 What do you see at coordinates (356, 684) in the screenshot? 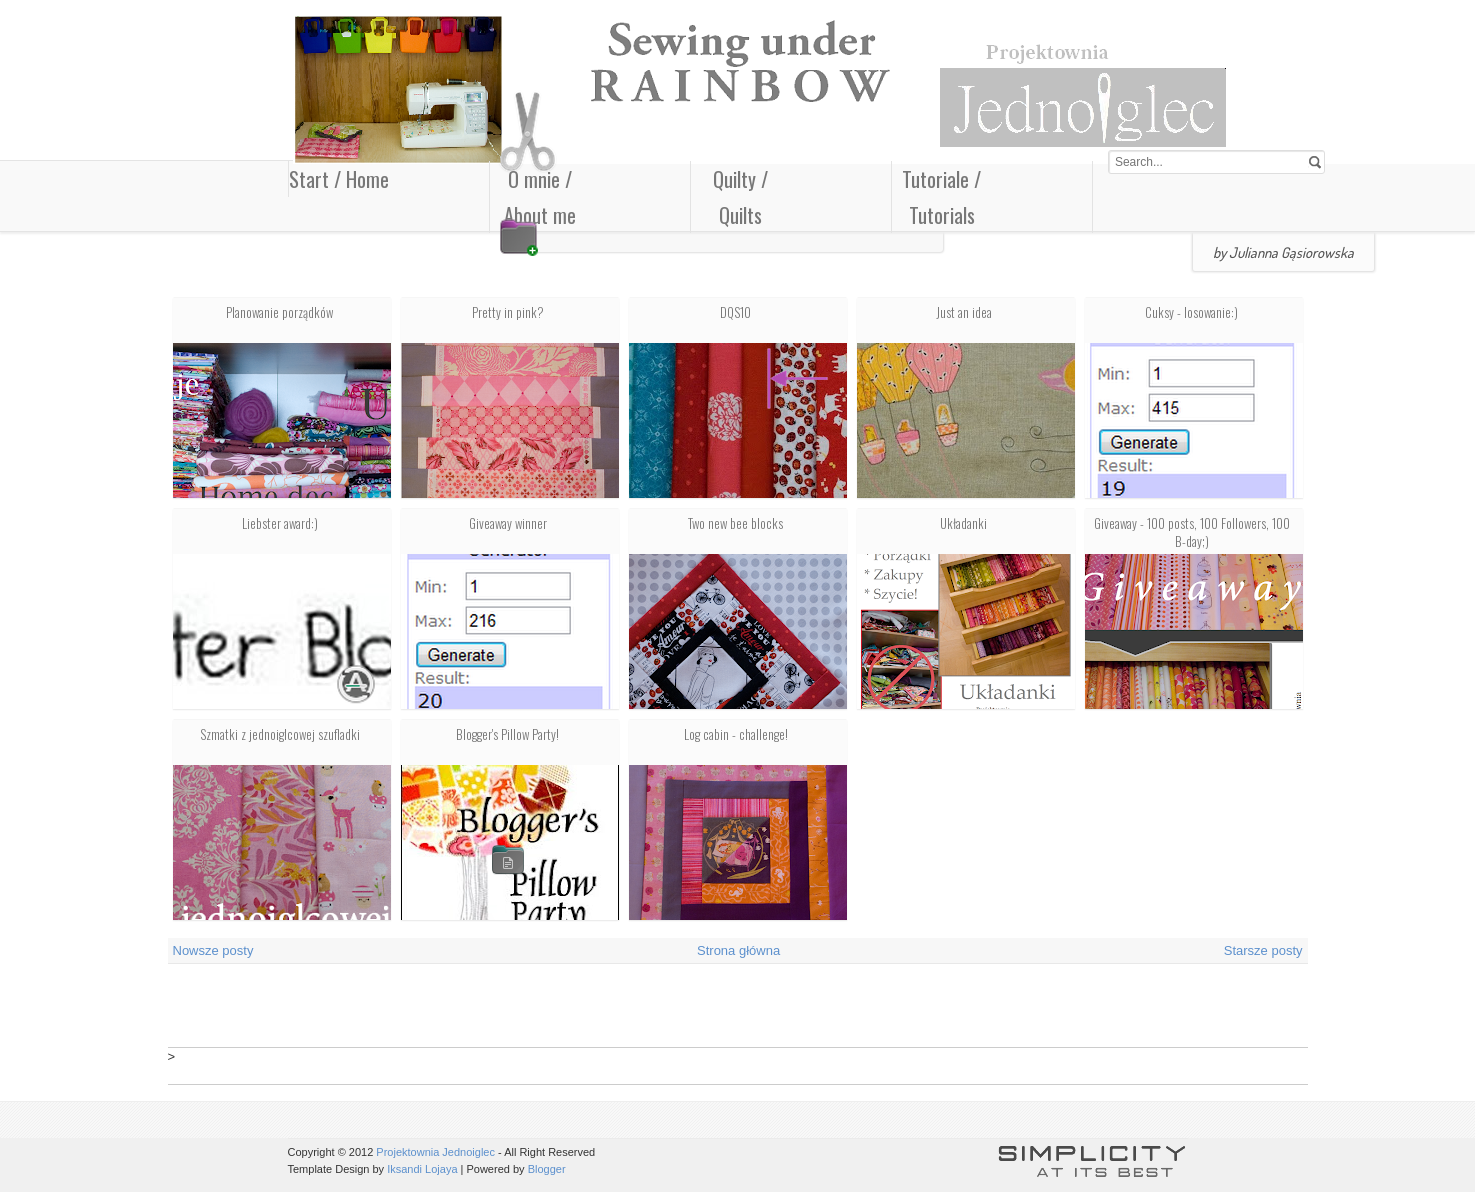
I see `check for available software updates` at bounding box center [356, 684].